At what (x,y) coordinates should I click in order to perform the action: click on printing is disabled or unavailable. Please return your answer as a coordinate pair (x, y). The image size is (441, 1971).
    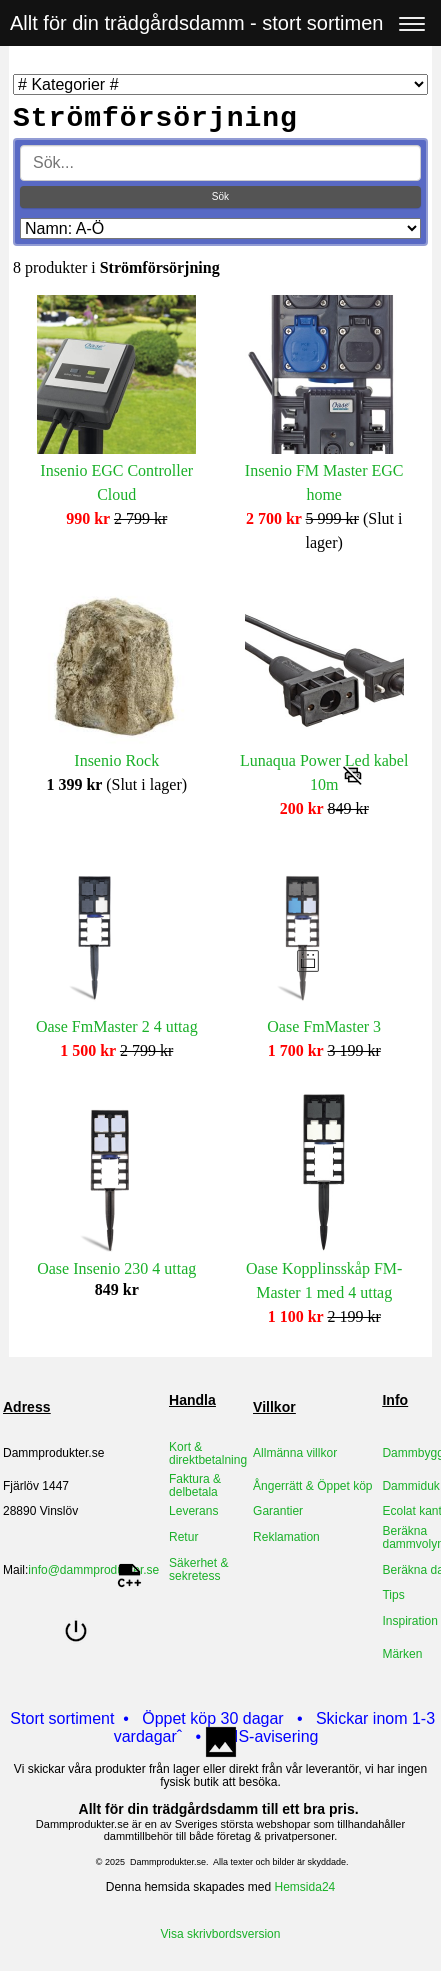
    Looking at the image, I should click on (353, 775).